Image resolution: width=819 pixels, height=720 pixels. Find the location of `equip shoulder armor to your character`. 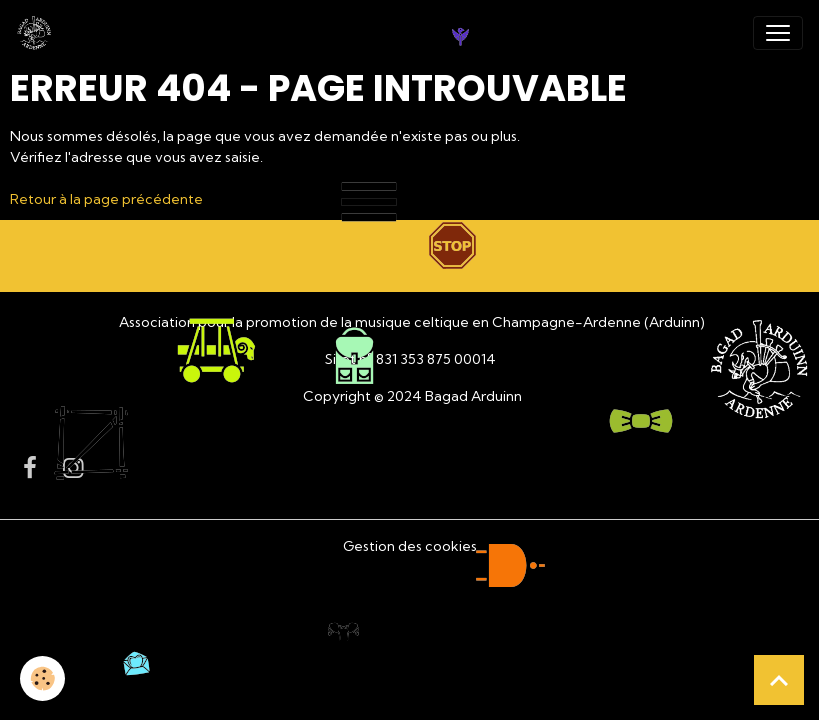

equip shoulder armor to your character is located at coordinates (343, 631).